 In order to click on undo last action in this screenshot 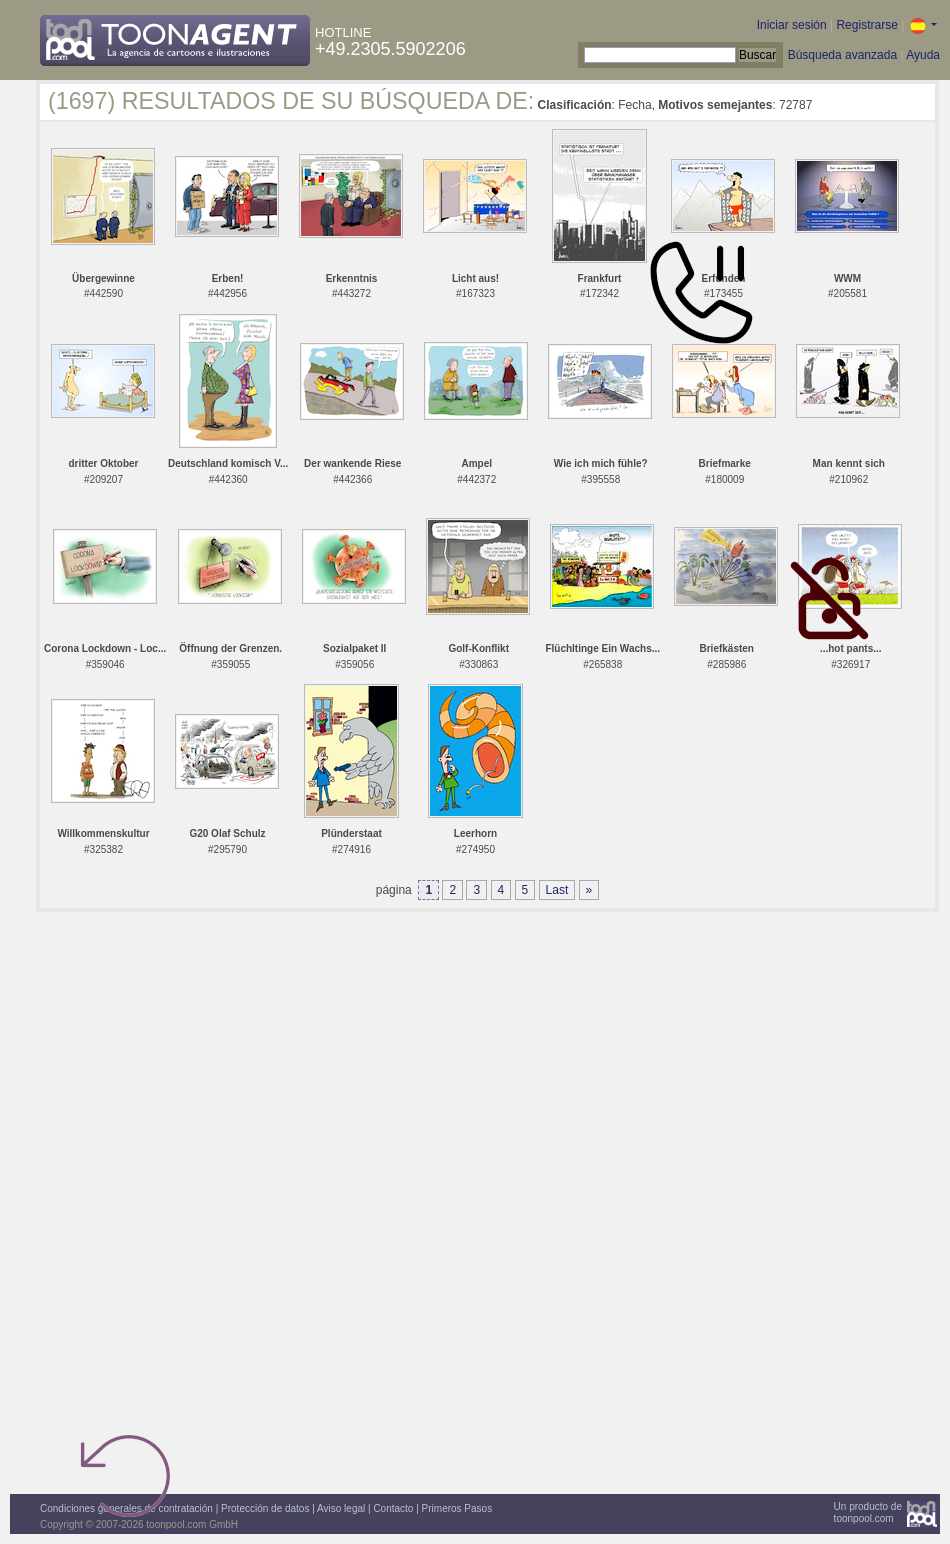, I will do `click(129, 1476)`.